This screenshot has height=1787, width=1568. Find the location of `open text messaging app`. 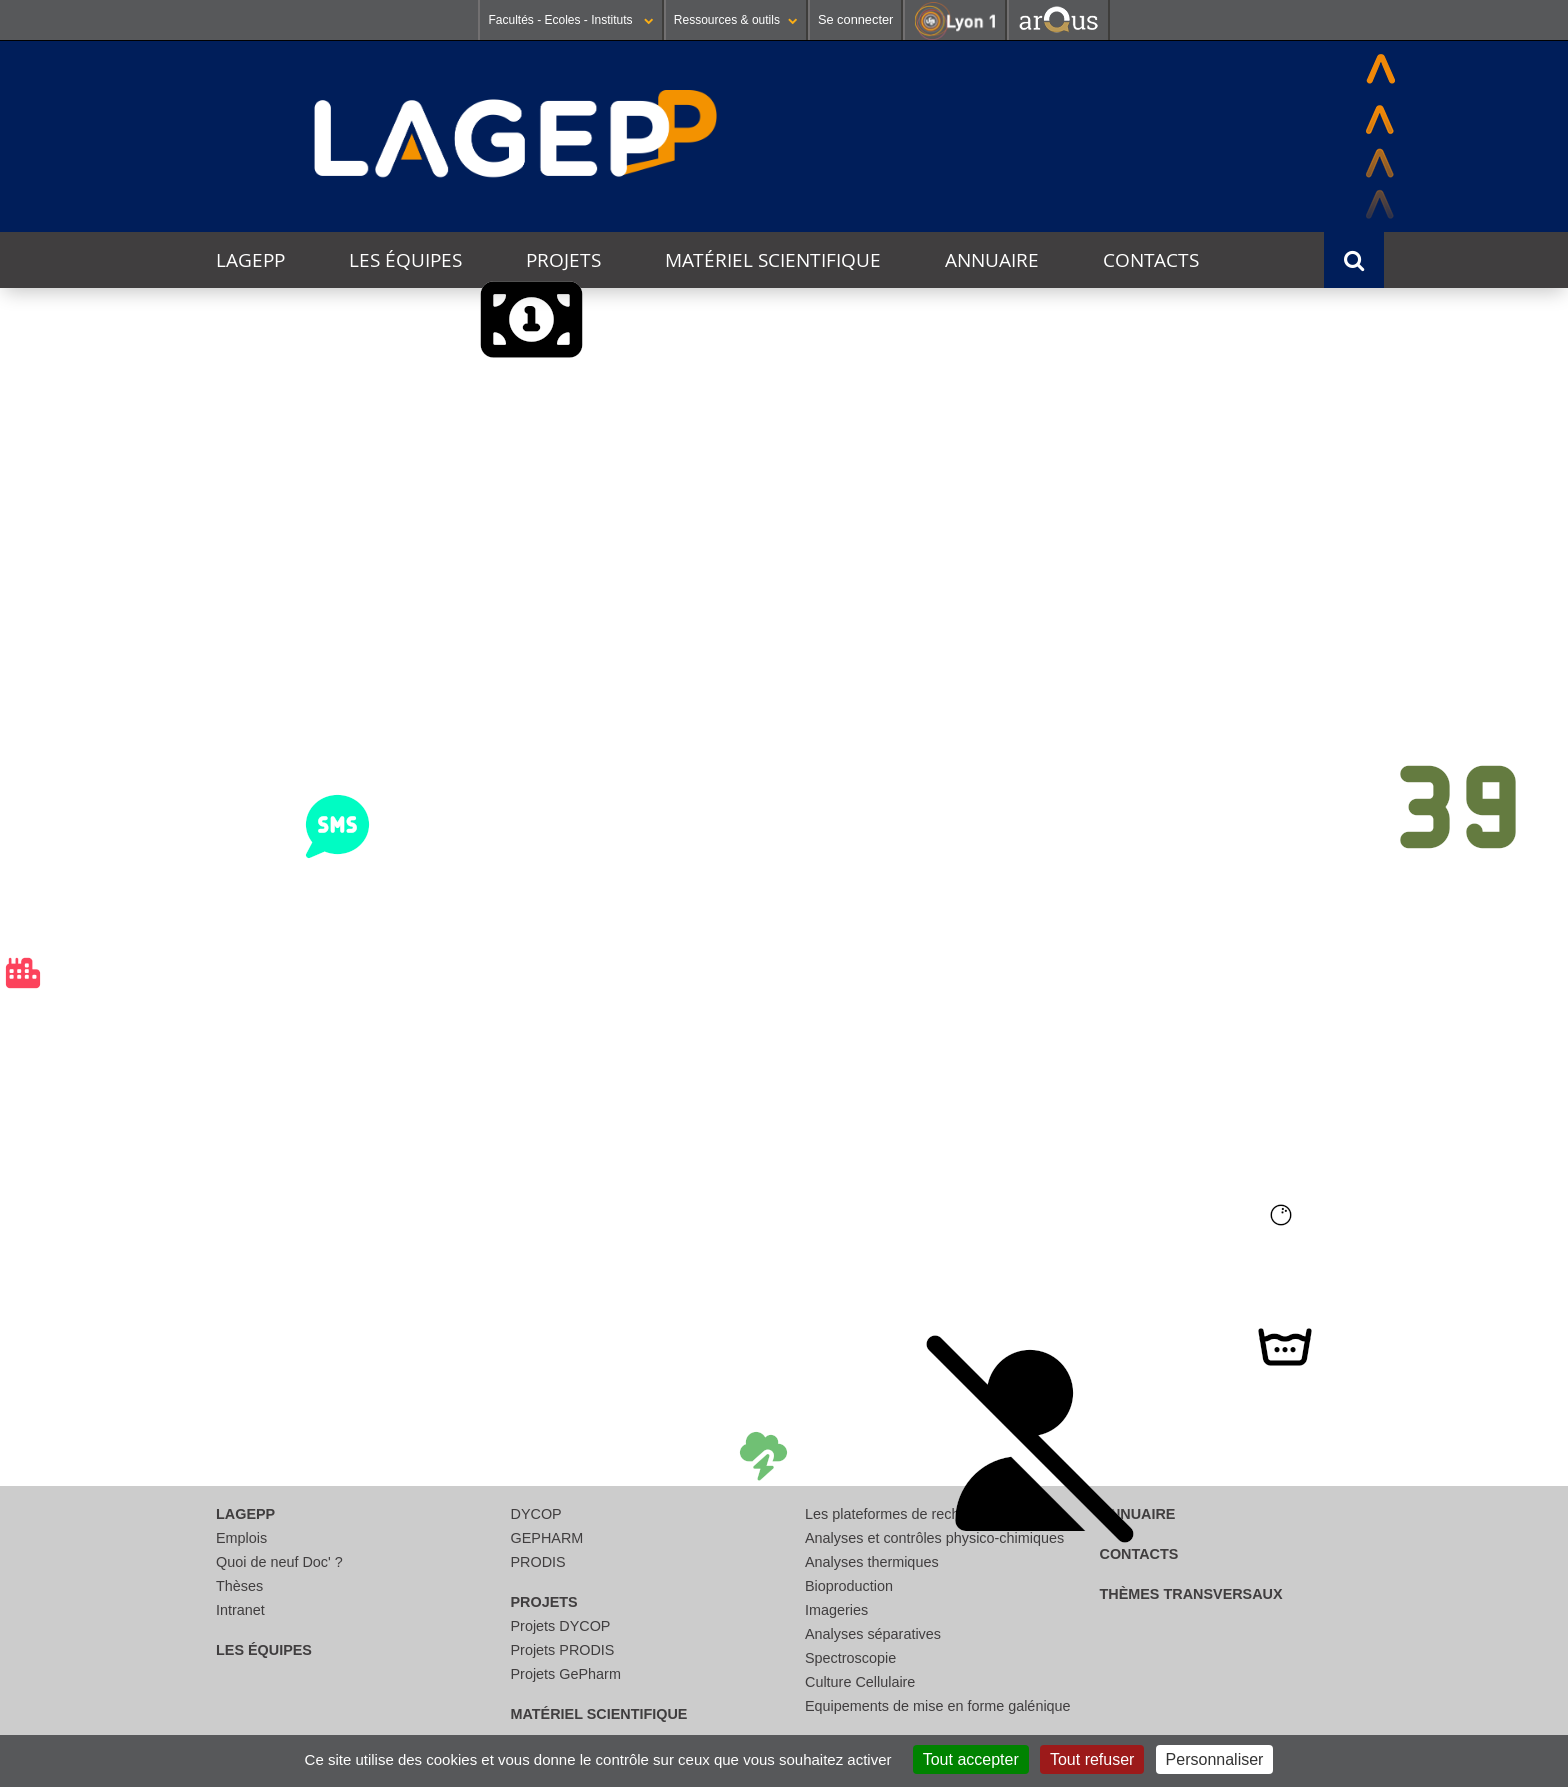

open text messaging app is located at coordinates (337, 826).